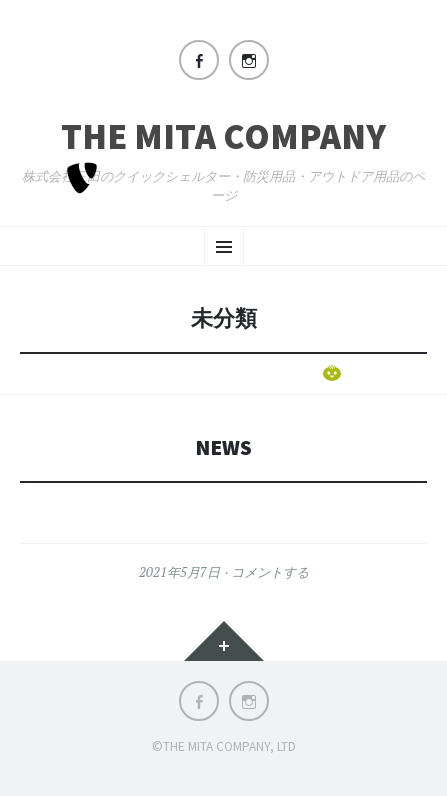 The image size is (447, 796). What do you see at coordinates (332, 373) in the screenshot?
I see `indicates a project using the bun javascript runtime` at bounding box center [332, 373].